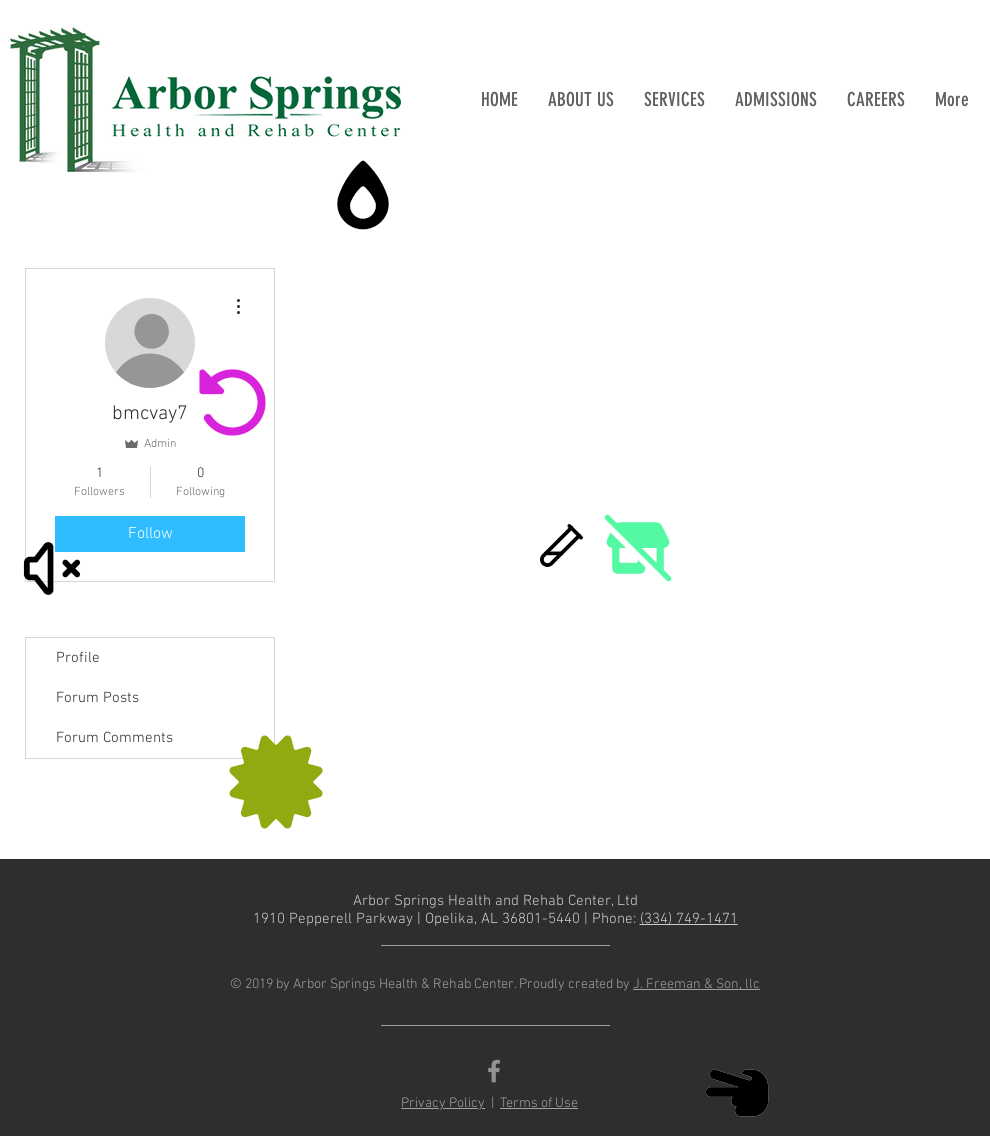  What do you see at coordinates (53, 568) in the screenshot?
I see `mute audio or sound` at bounding box center [53, 568].